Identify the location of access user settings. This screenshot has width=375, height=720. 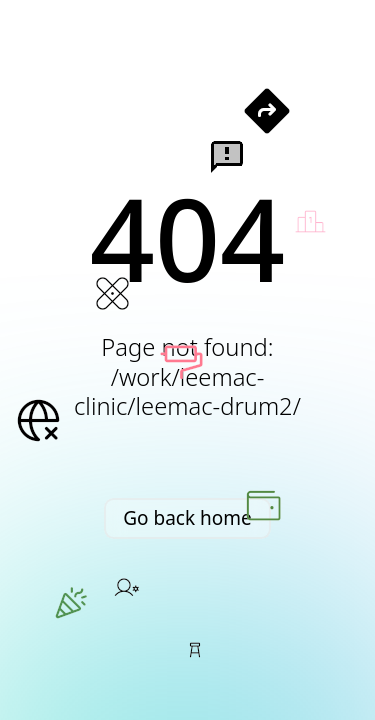
(126, 588).